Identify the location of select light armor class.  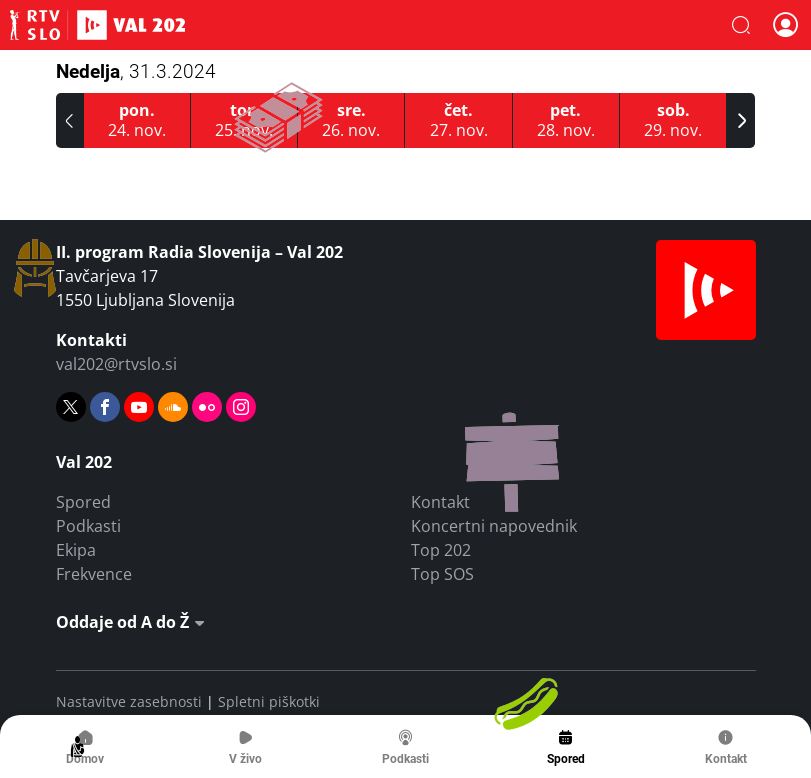
(35, 268).